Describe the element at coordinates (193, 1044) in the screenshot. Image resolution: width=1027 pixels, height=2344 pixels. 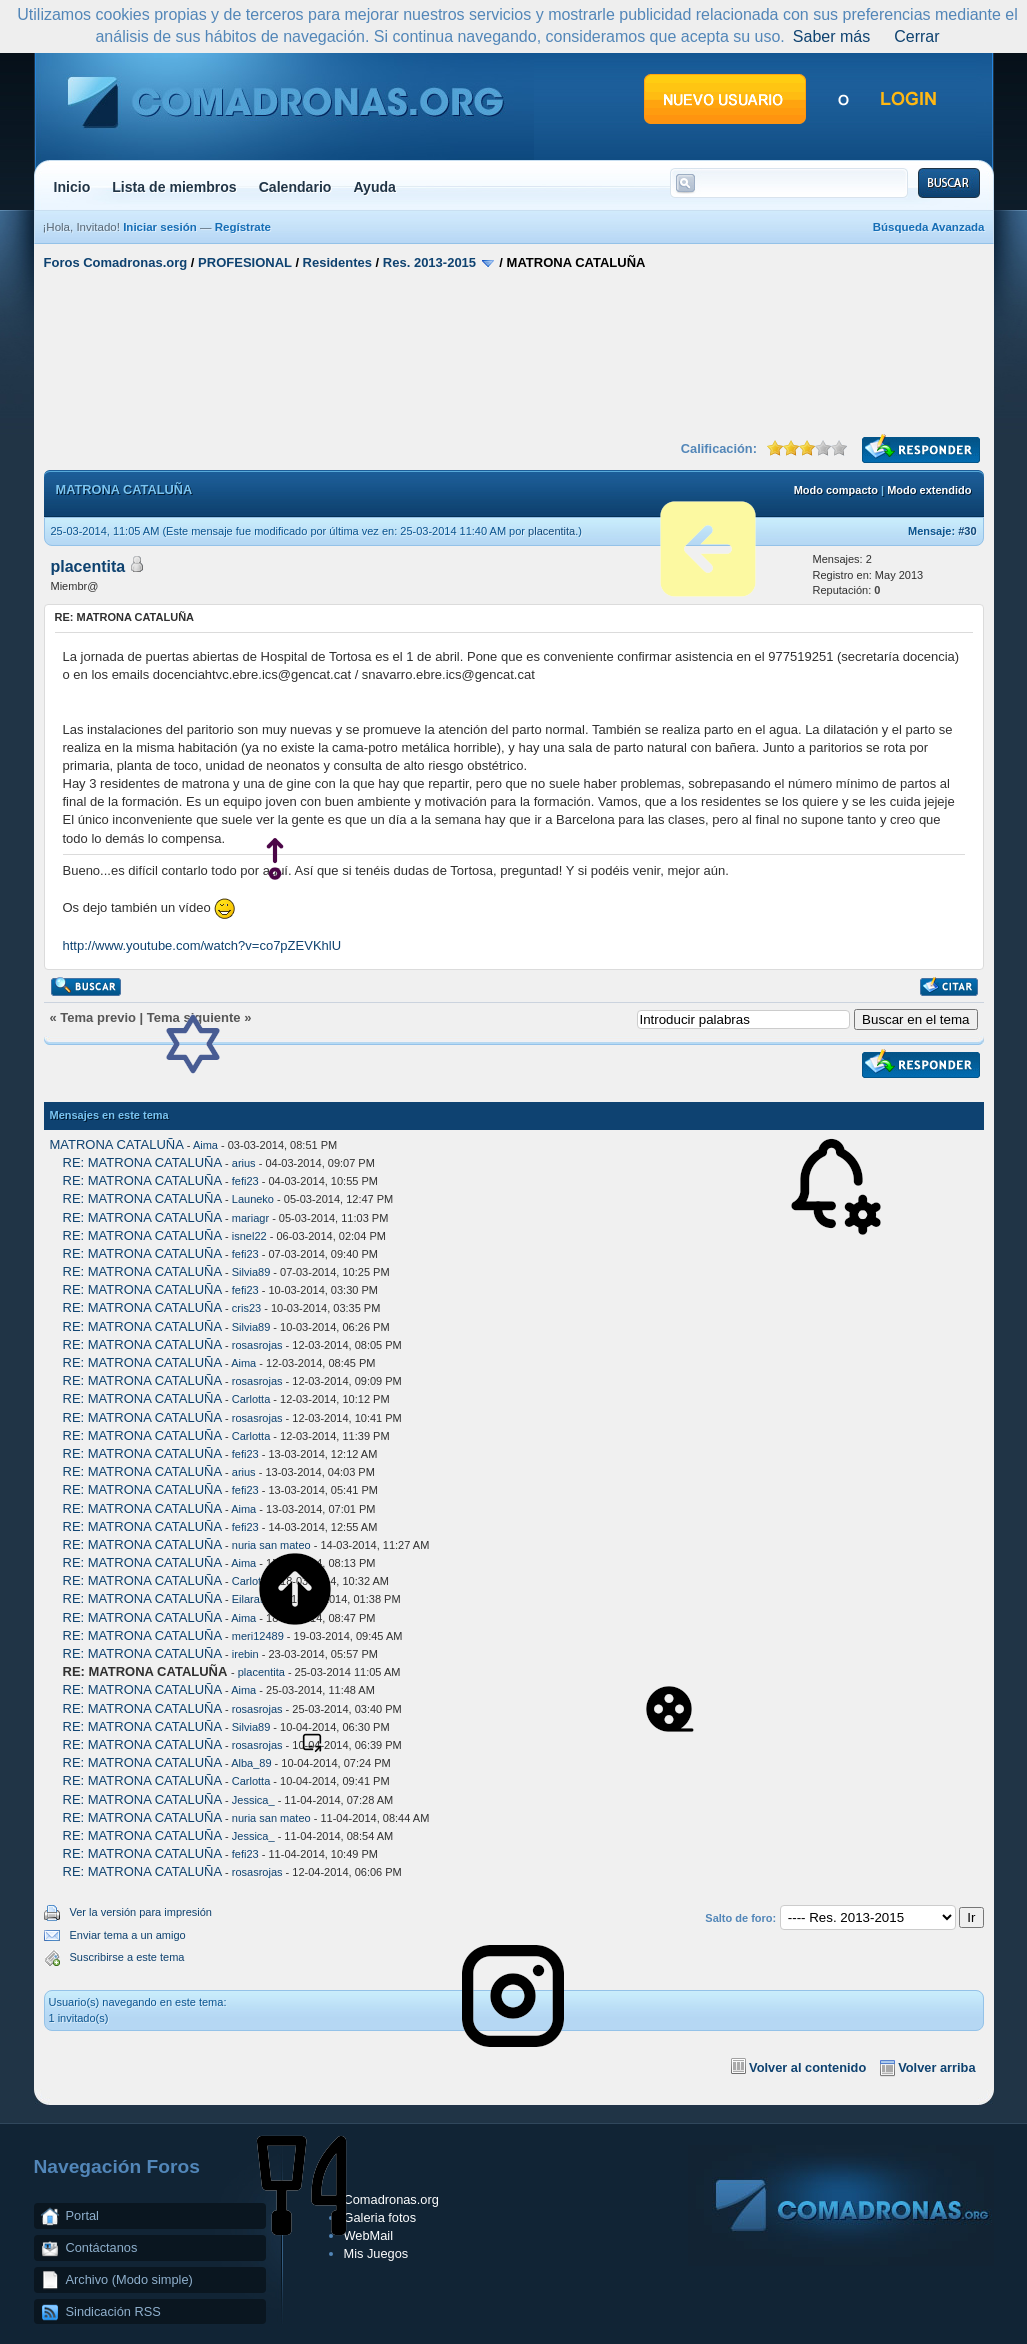
I see `indicates jewish or kosher-related content` at that location.